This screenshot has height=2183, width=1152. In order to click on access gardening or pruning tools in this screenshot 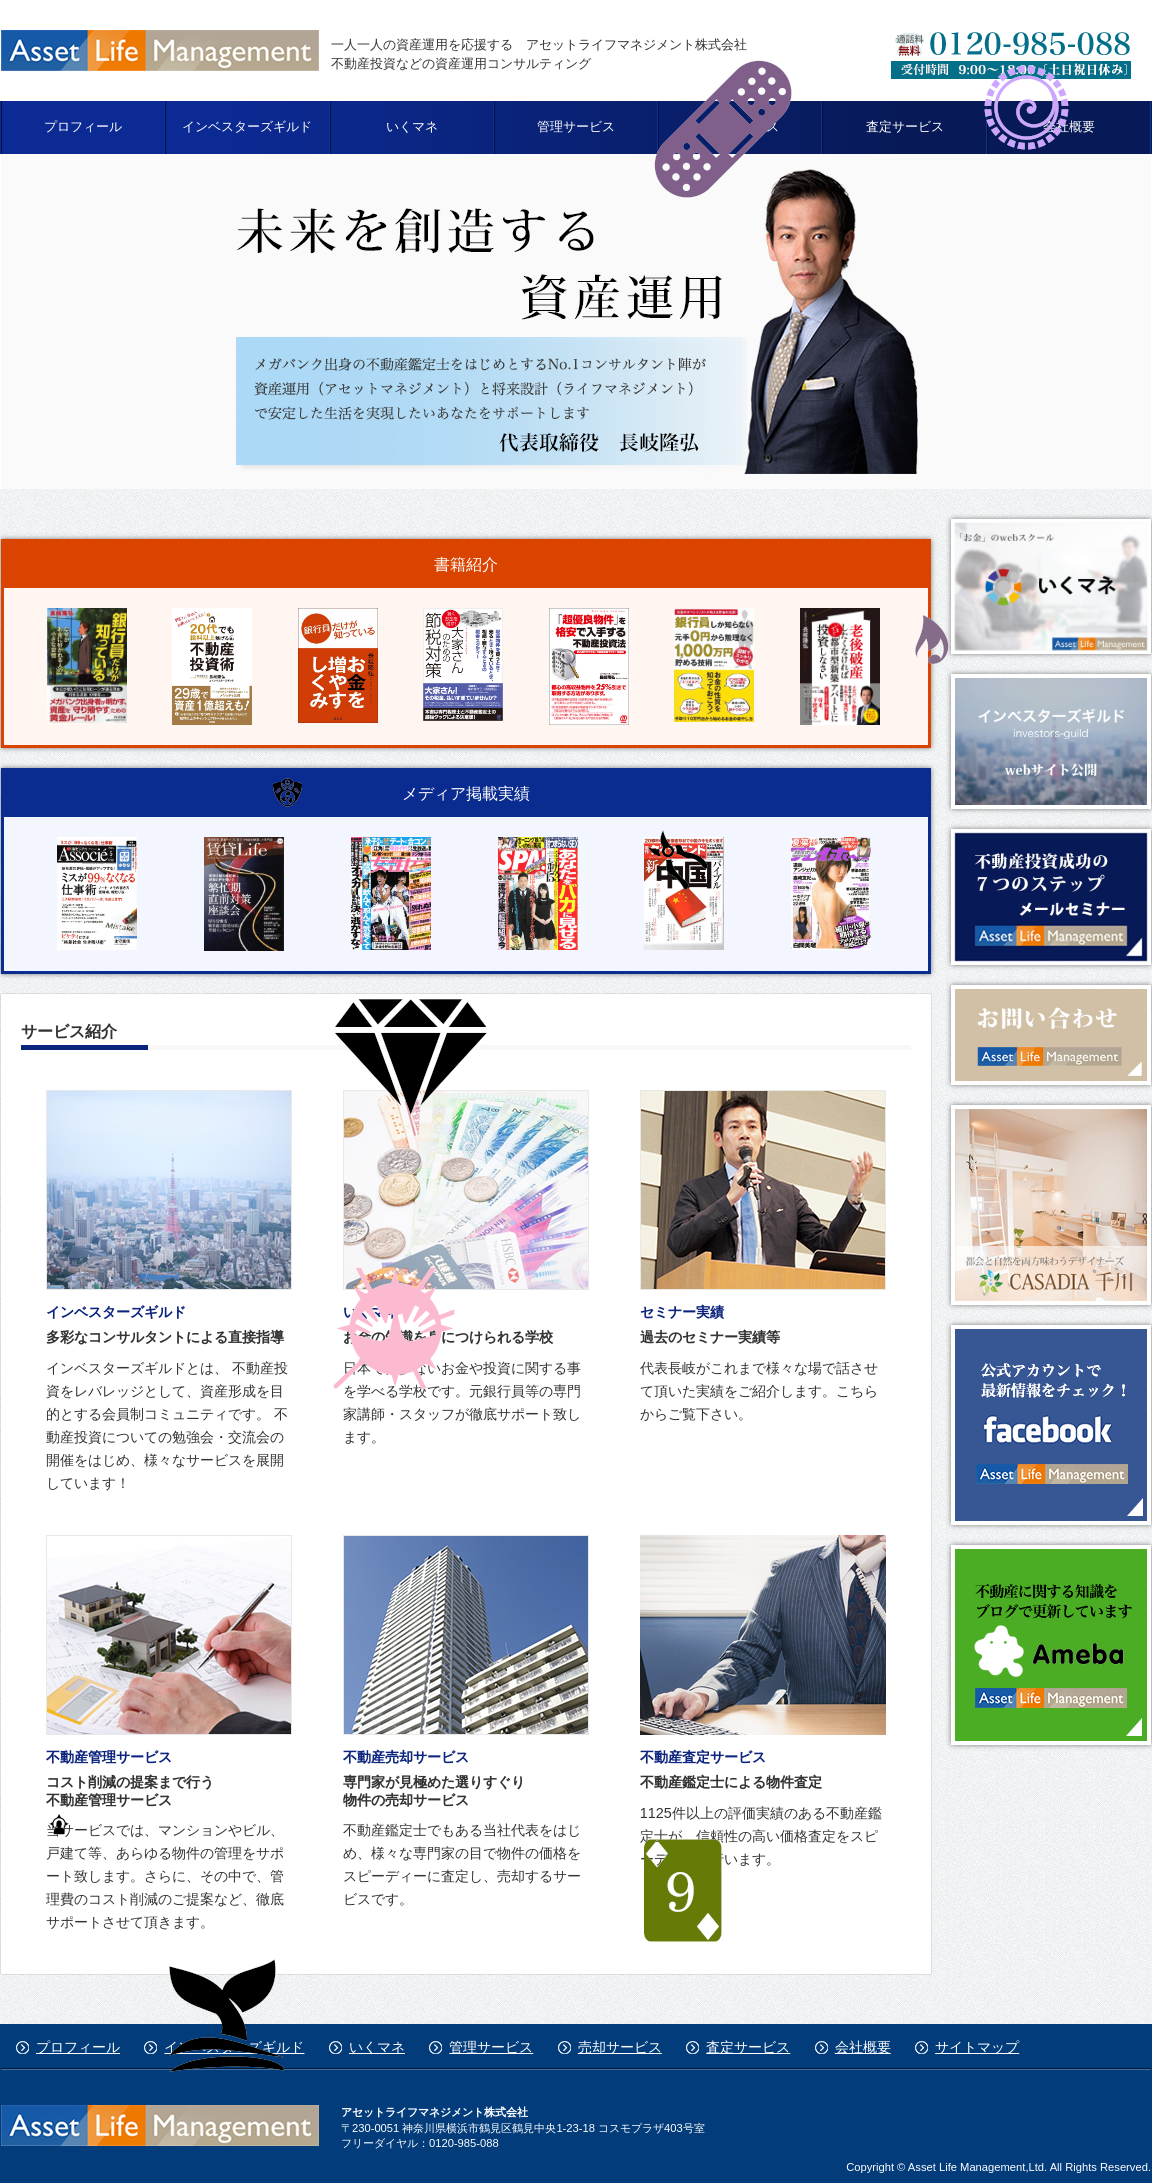, I will do `click(678, 860)`.